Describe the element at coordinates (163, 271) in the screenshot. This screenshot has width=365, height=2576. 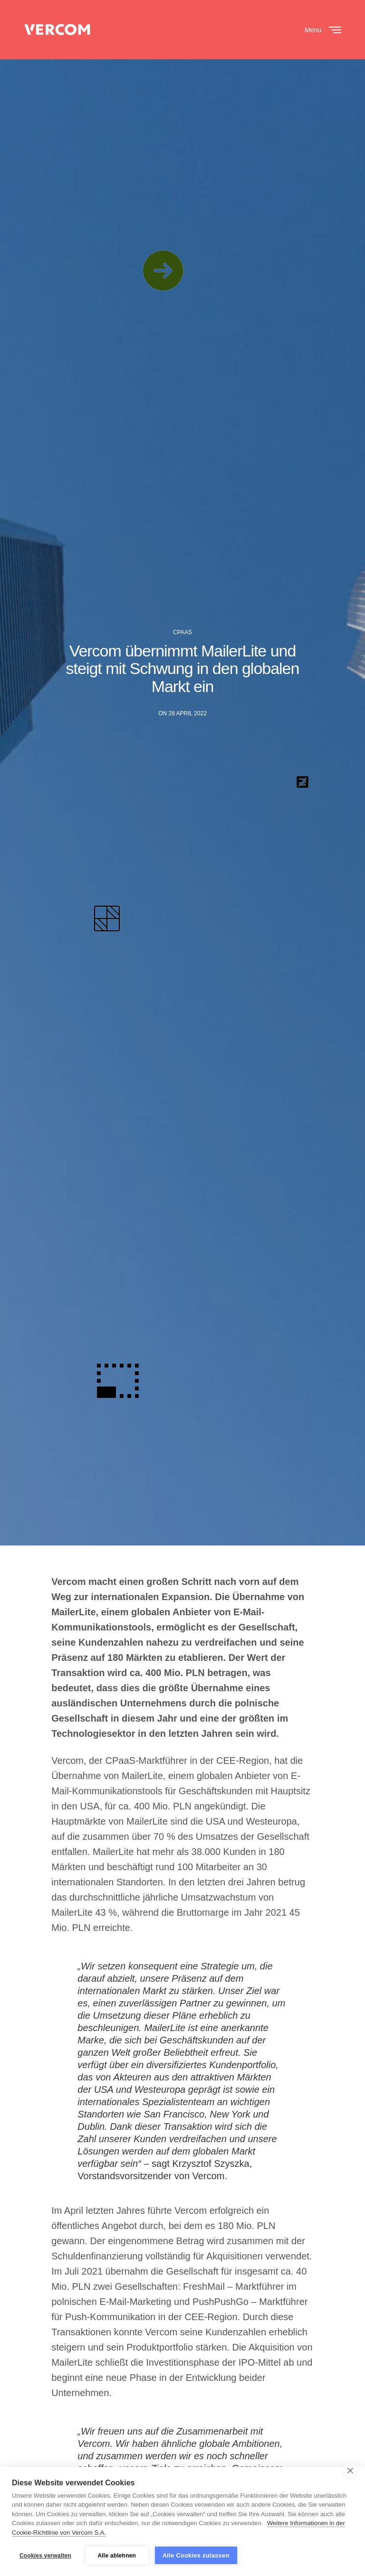
I see `proceed to the next step` at that location.